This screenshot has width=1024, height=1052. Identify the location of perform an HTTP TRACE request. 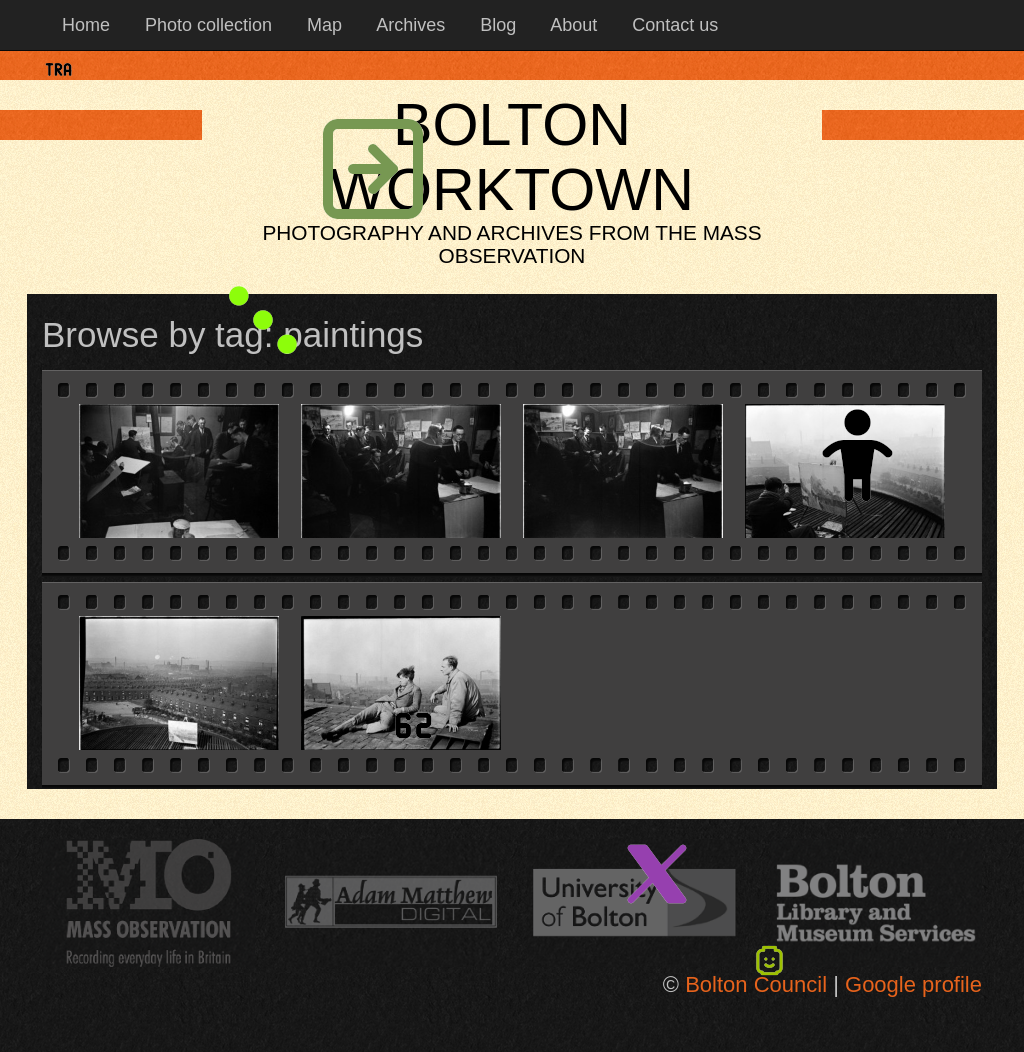
(58, 69).